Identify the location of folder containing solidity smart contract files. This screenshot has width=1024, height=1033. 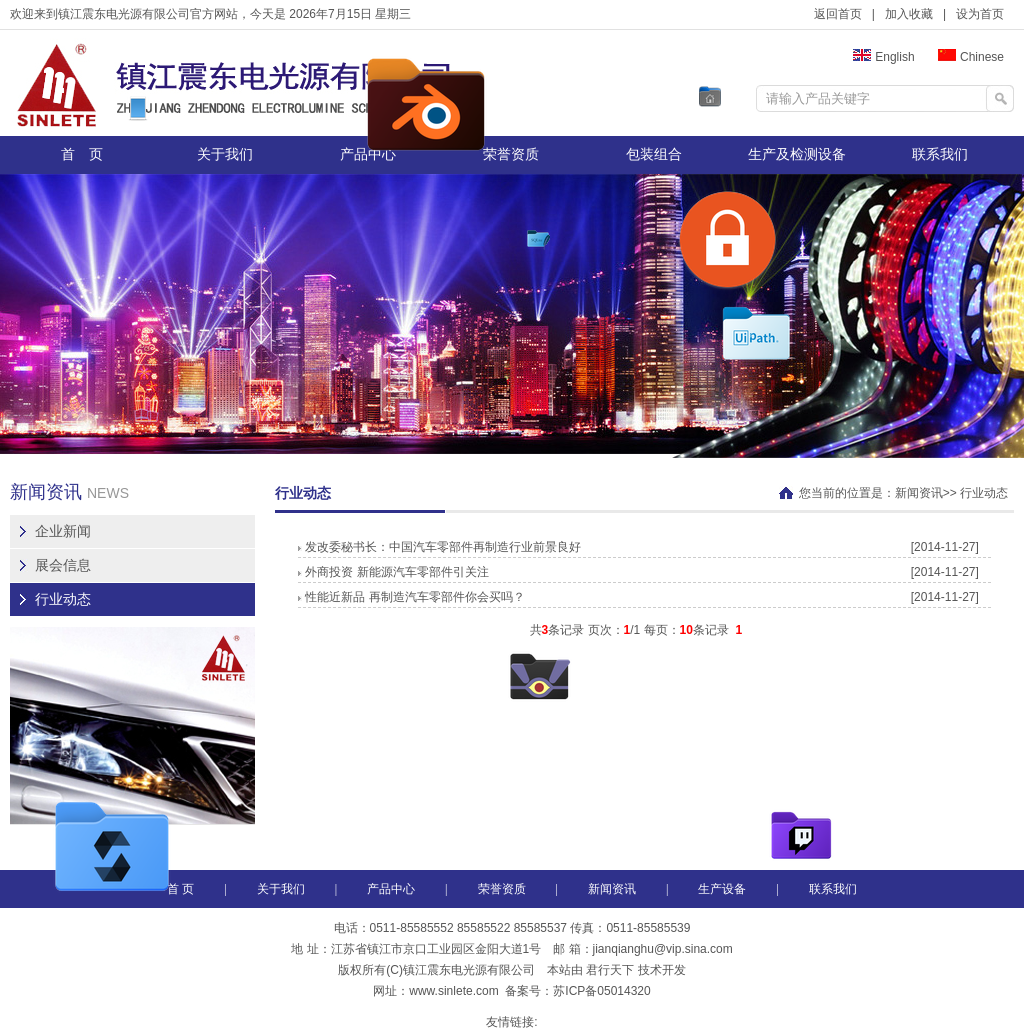
(111, 849).